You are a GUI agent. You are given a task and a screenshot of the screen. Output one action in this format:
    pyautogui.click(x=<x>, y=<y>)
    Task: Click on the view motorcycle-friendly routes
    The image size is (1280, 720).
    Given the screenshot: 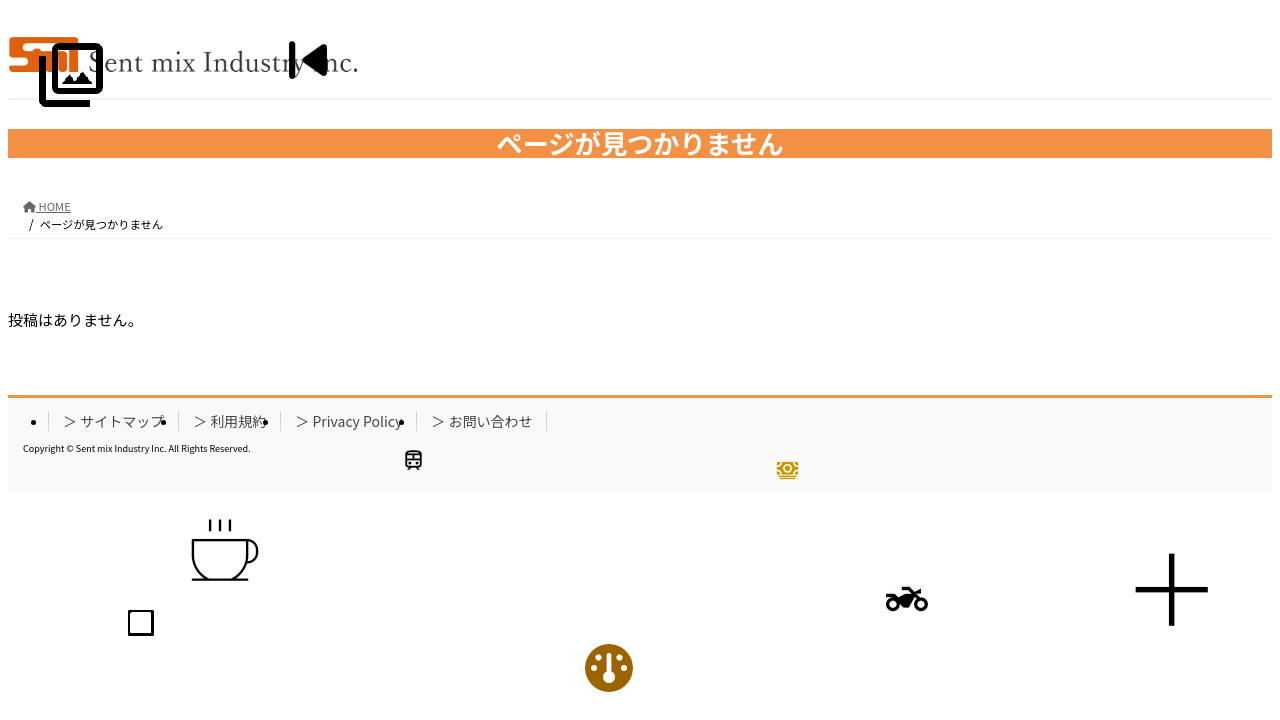 What is the action you would take?
    pyautogui.click(x=907, y=599)
    